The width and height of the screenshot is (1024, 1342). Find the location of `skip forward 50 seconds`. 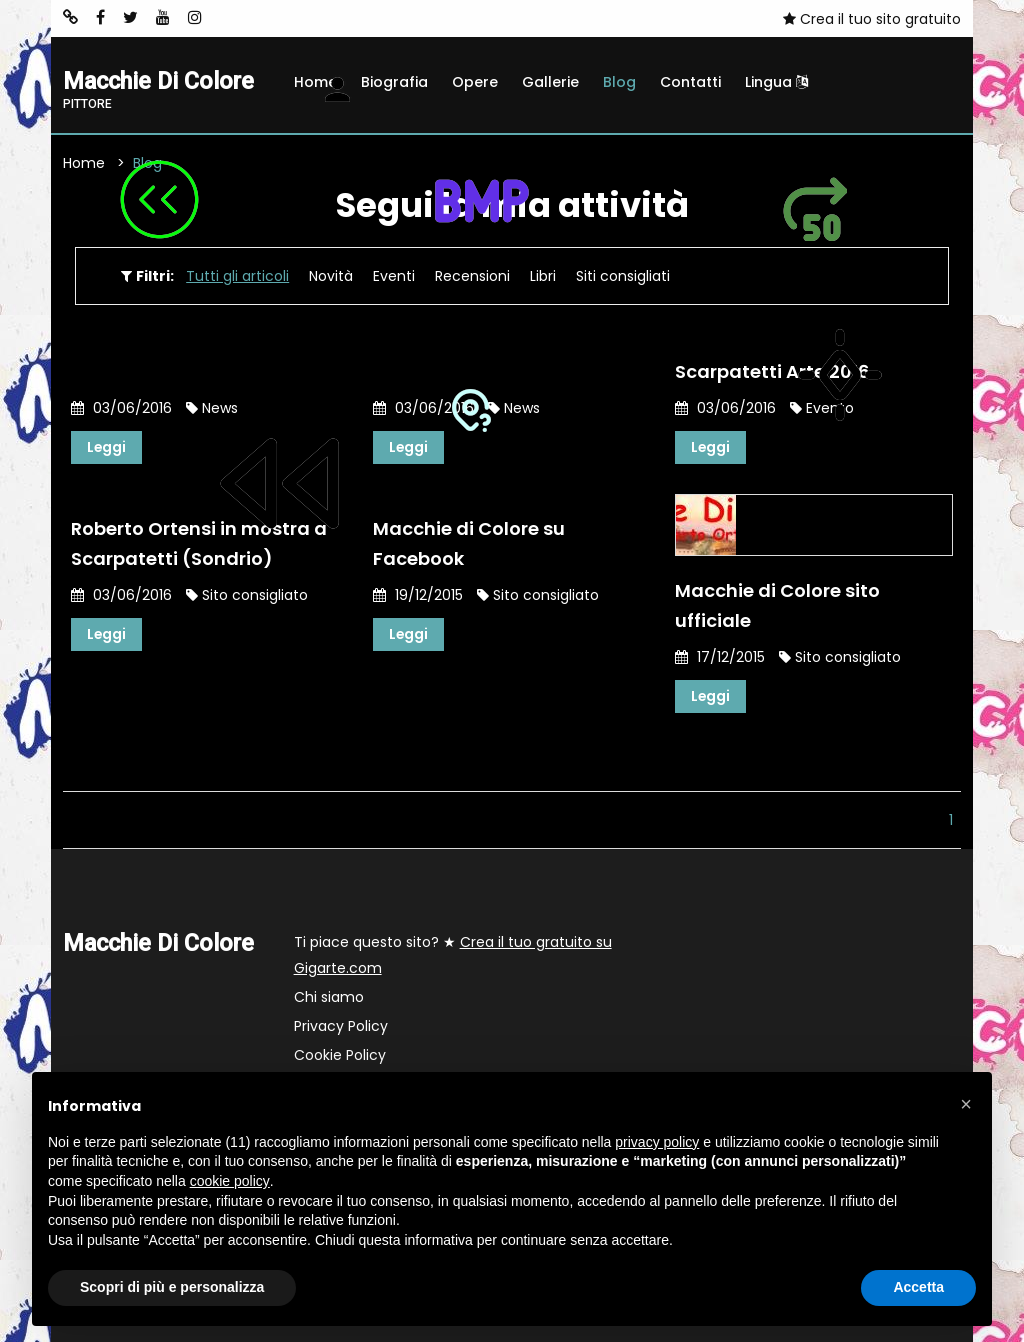

skip forward 50 seconds is located at coordinates (817, 211).